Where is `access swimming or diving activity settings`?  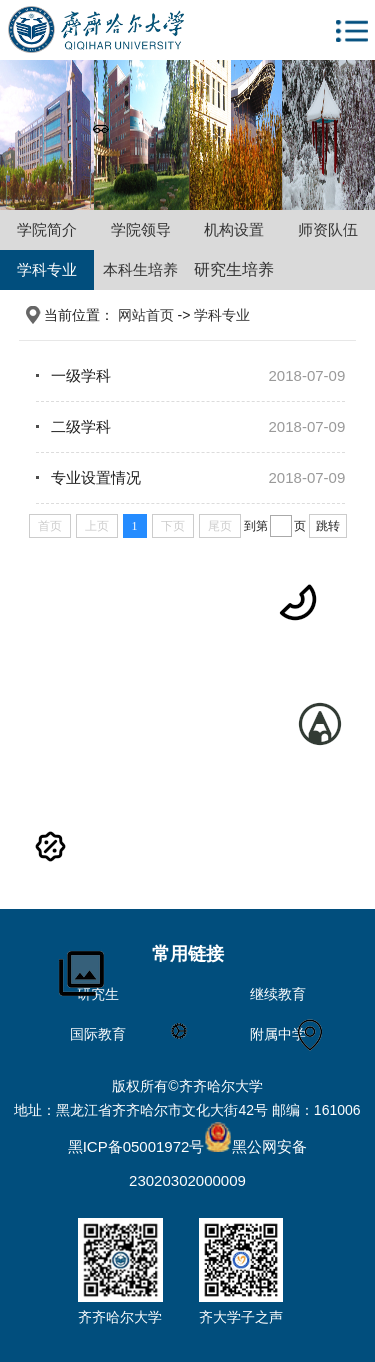 access swimming or diving activity settings is located at coordinates (101, 129).